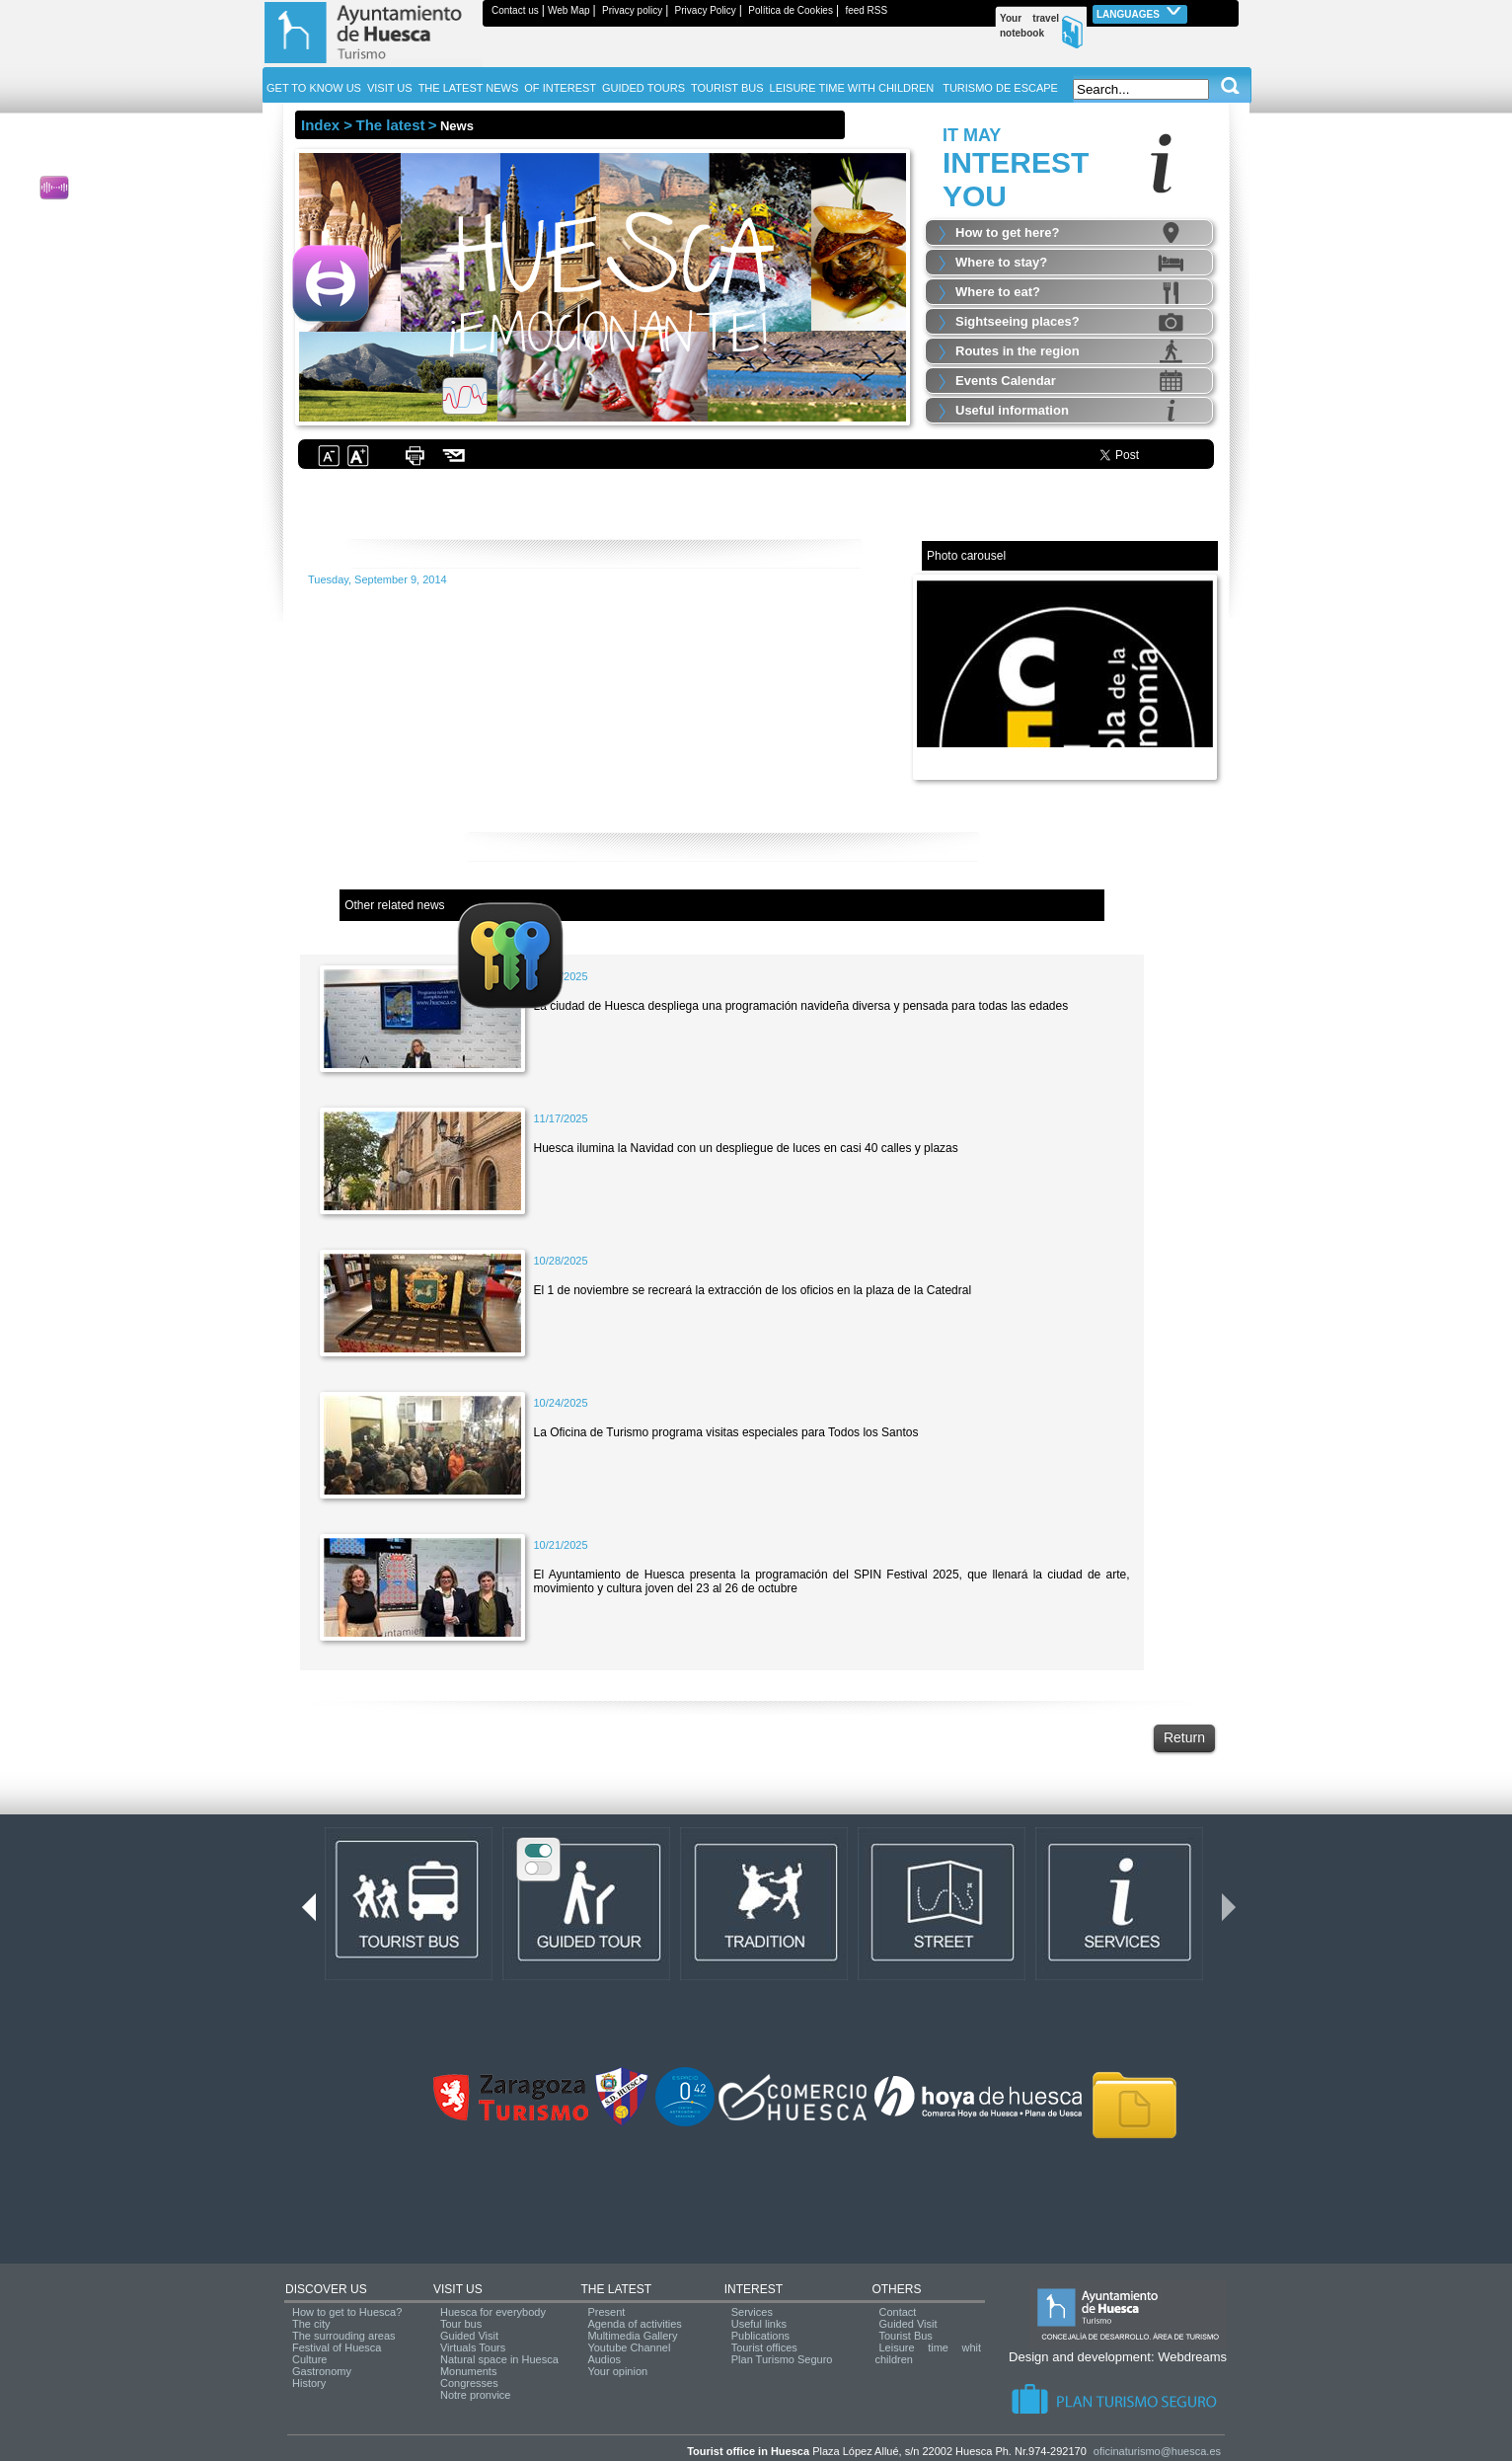 The height and width of the screenshot is (2461, 1512). What do you see at coordinates (54, 188) in the screenshot?
I see `open the audio recorder app` at bounding box center [54, 188].